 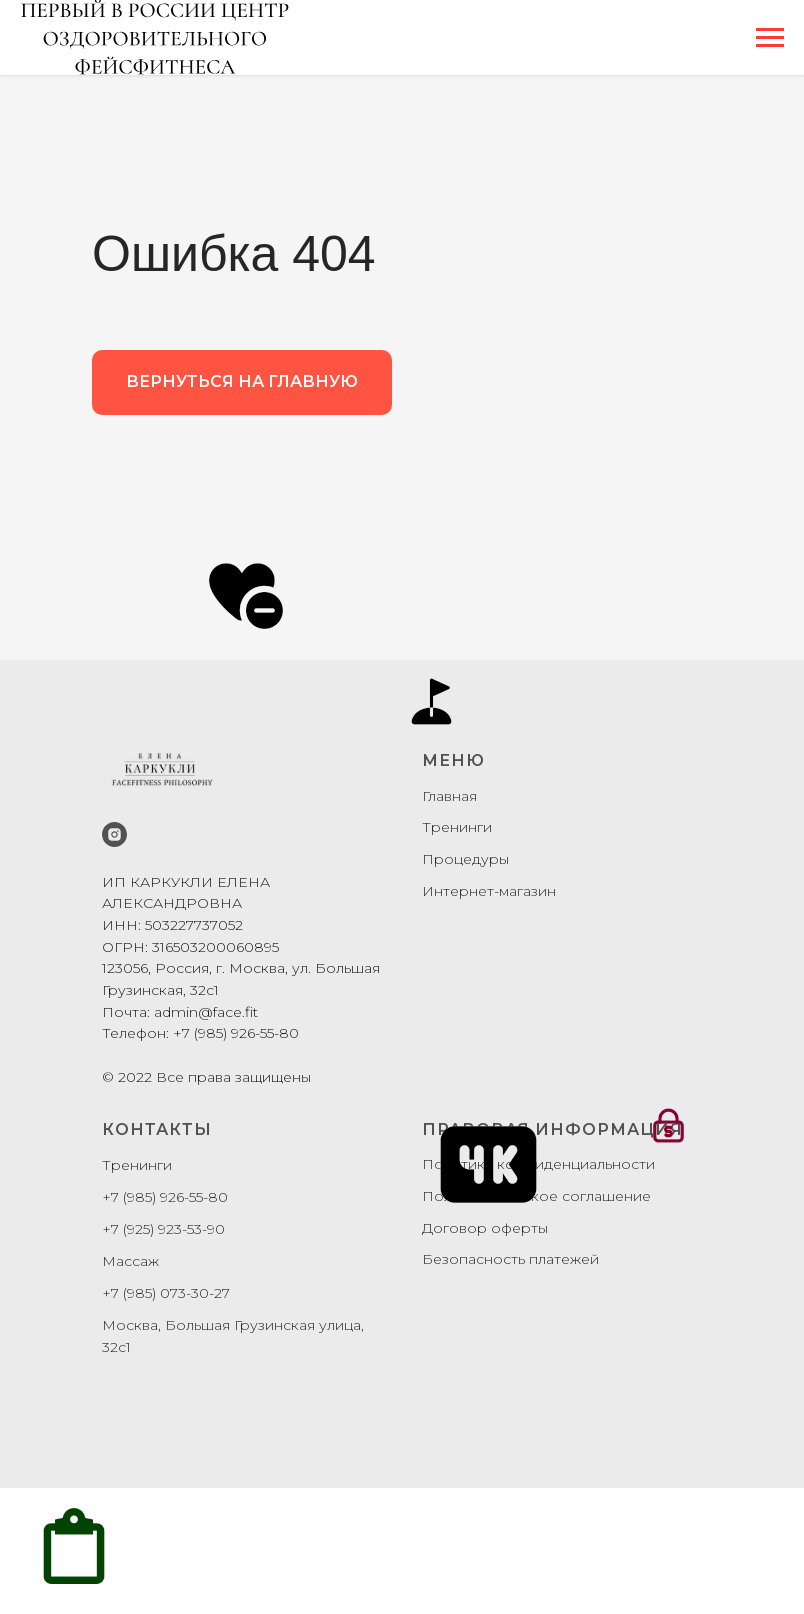 What do you see at coordinates (74, 1546) in the screenshot?
I see `copy to clipboard` at bounding box center [74, 1546].